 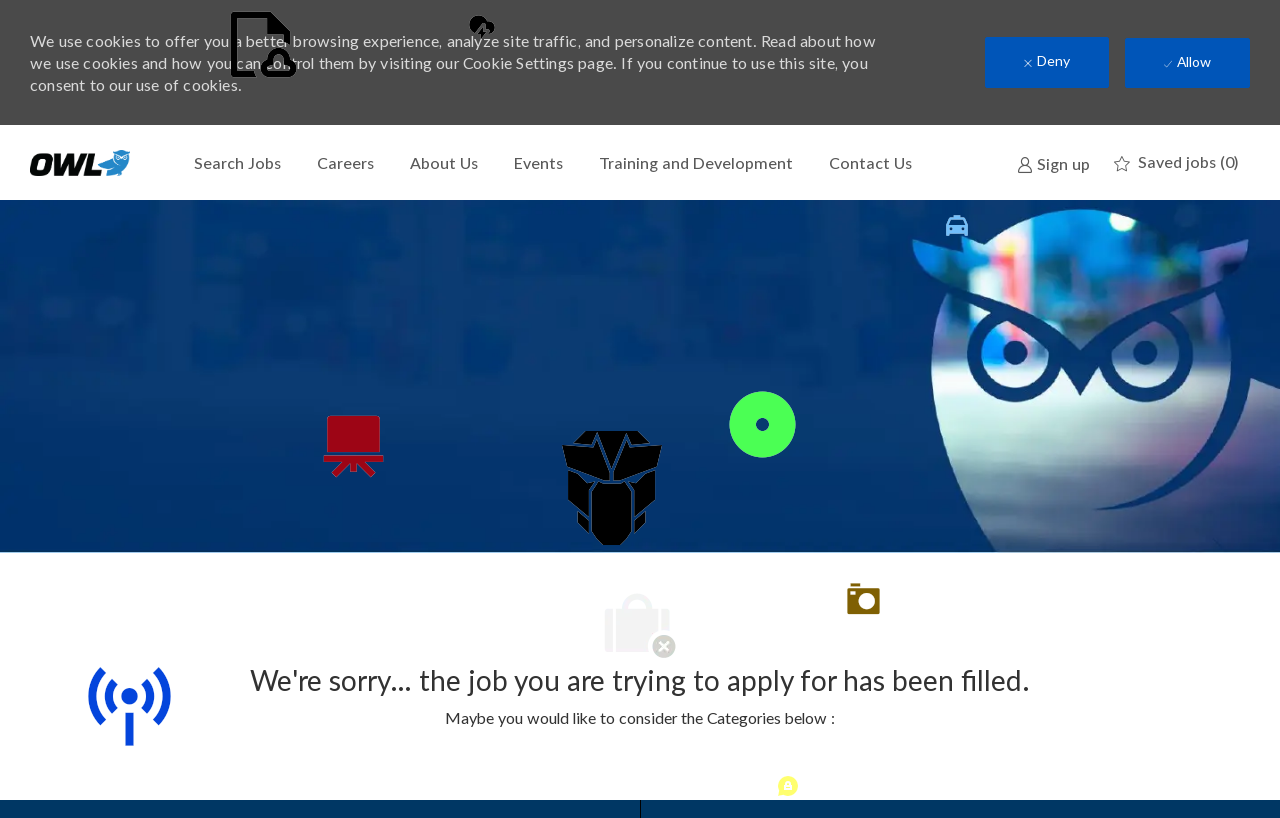 What do you see at coordinates (863, 599) in the screenshot?
I see `open camera to take a photo` at bounding box center [863, 599].